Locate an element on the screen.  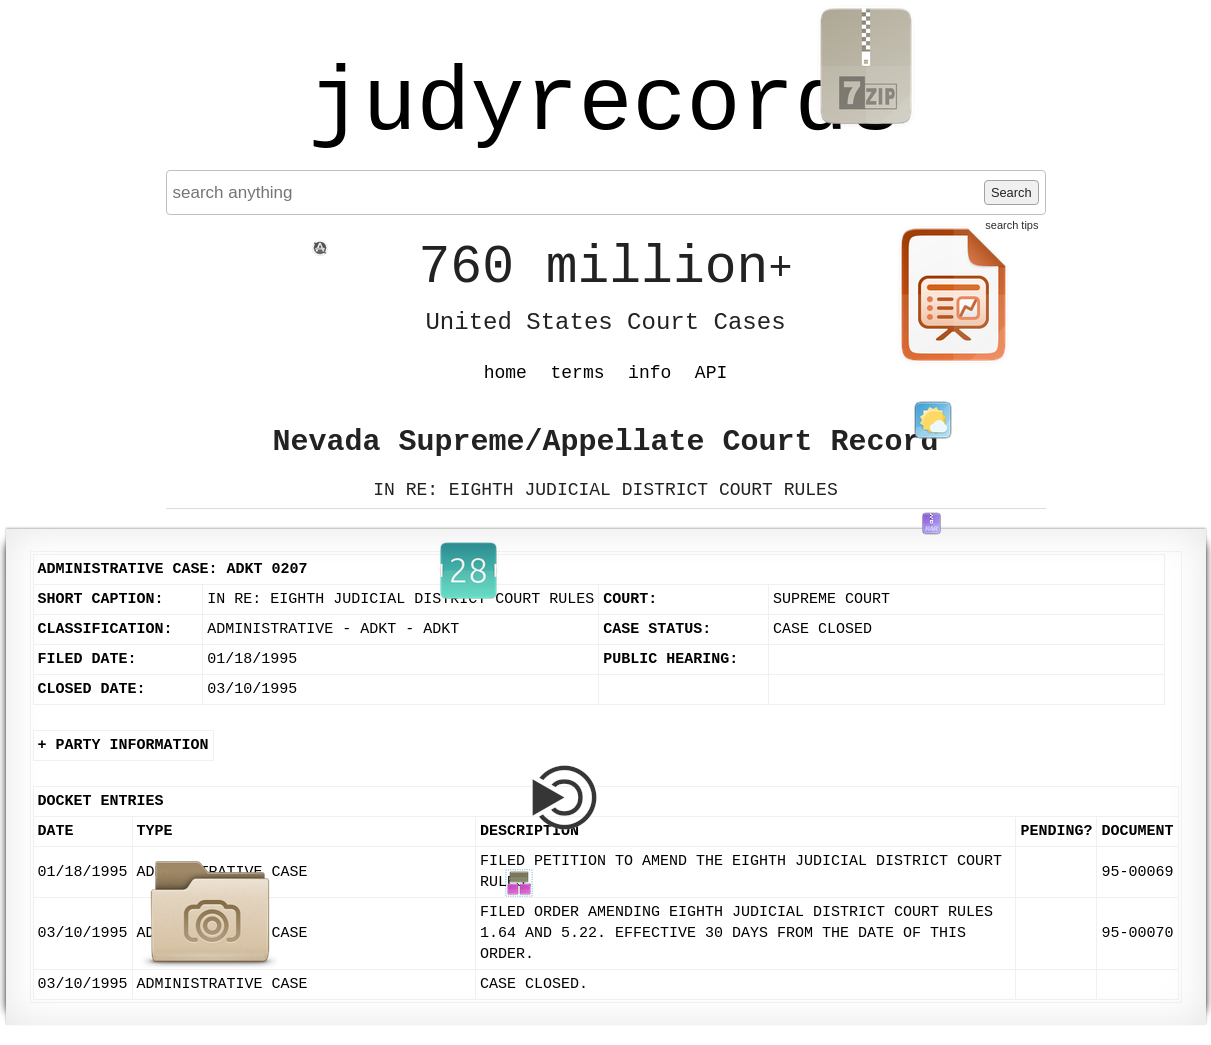
open the weather app is located at coordinates (933, 420).